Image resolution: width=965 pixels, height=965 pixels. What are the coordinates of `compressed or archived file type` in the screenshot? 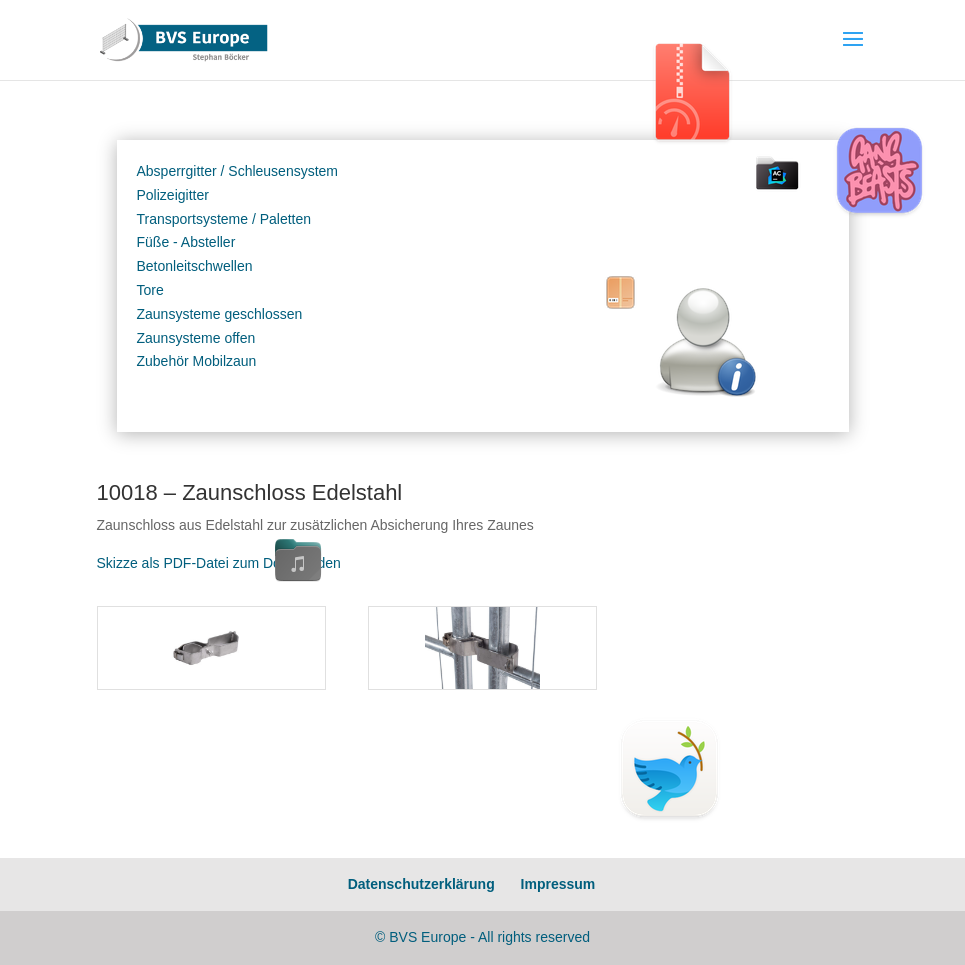 It's located at (620, 292).